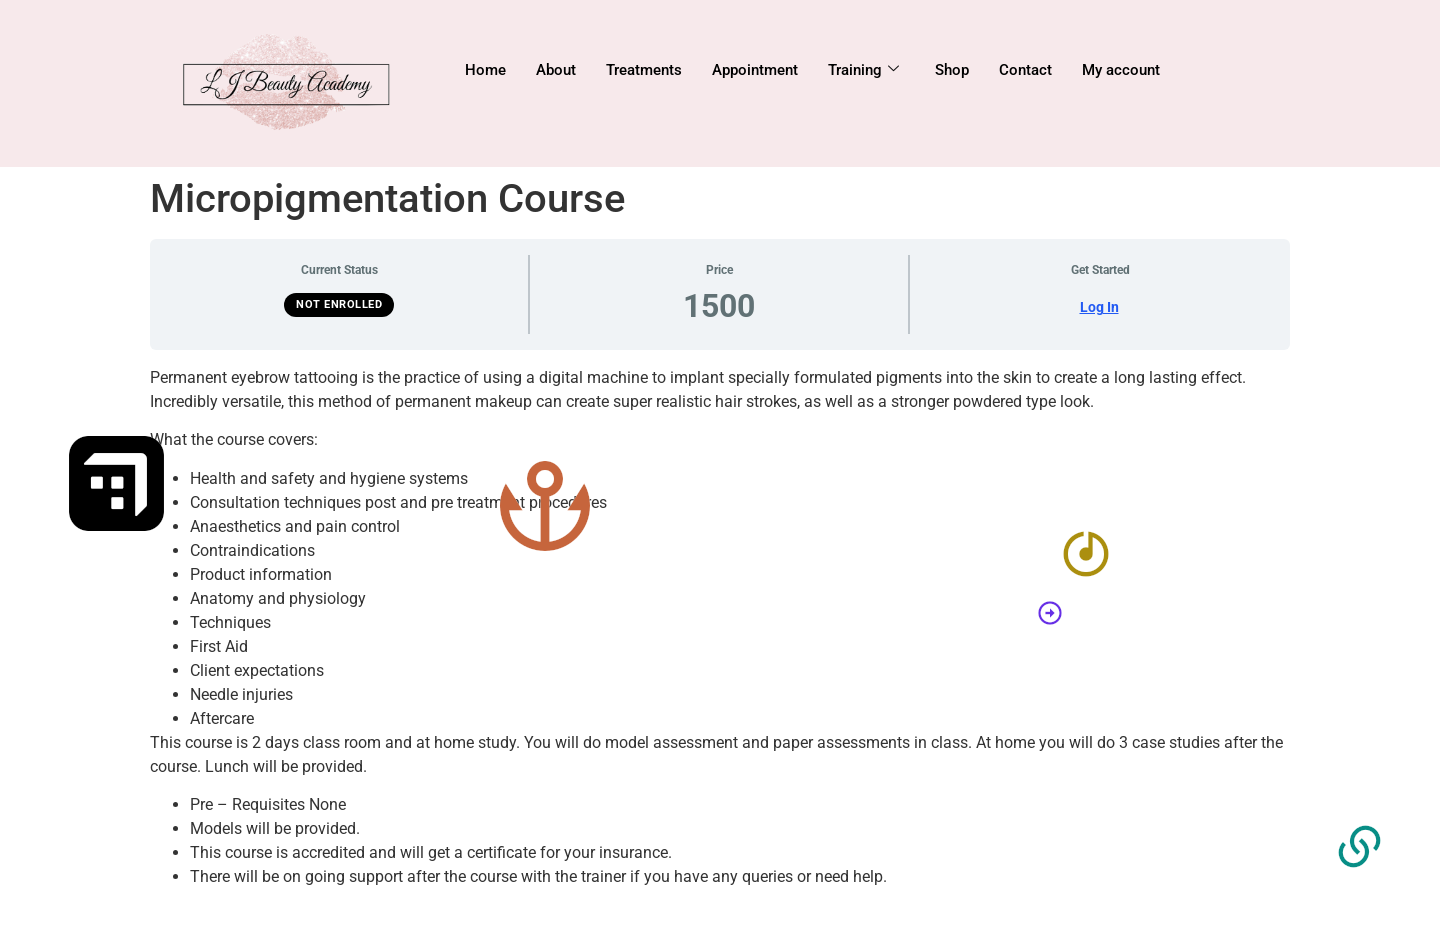 Image resolution: width=1440 pixels, height=937 pixels. Describe the element at coordinates (1050, 613) in the screenshot. I see `proceed to the next step` at that location.